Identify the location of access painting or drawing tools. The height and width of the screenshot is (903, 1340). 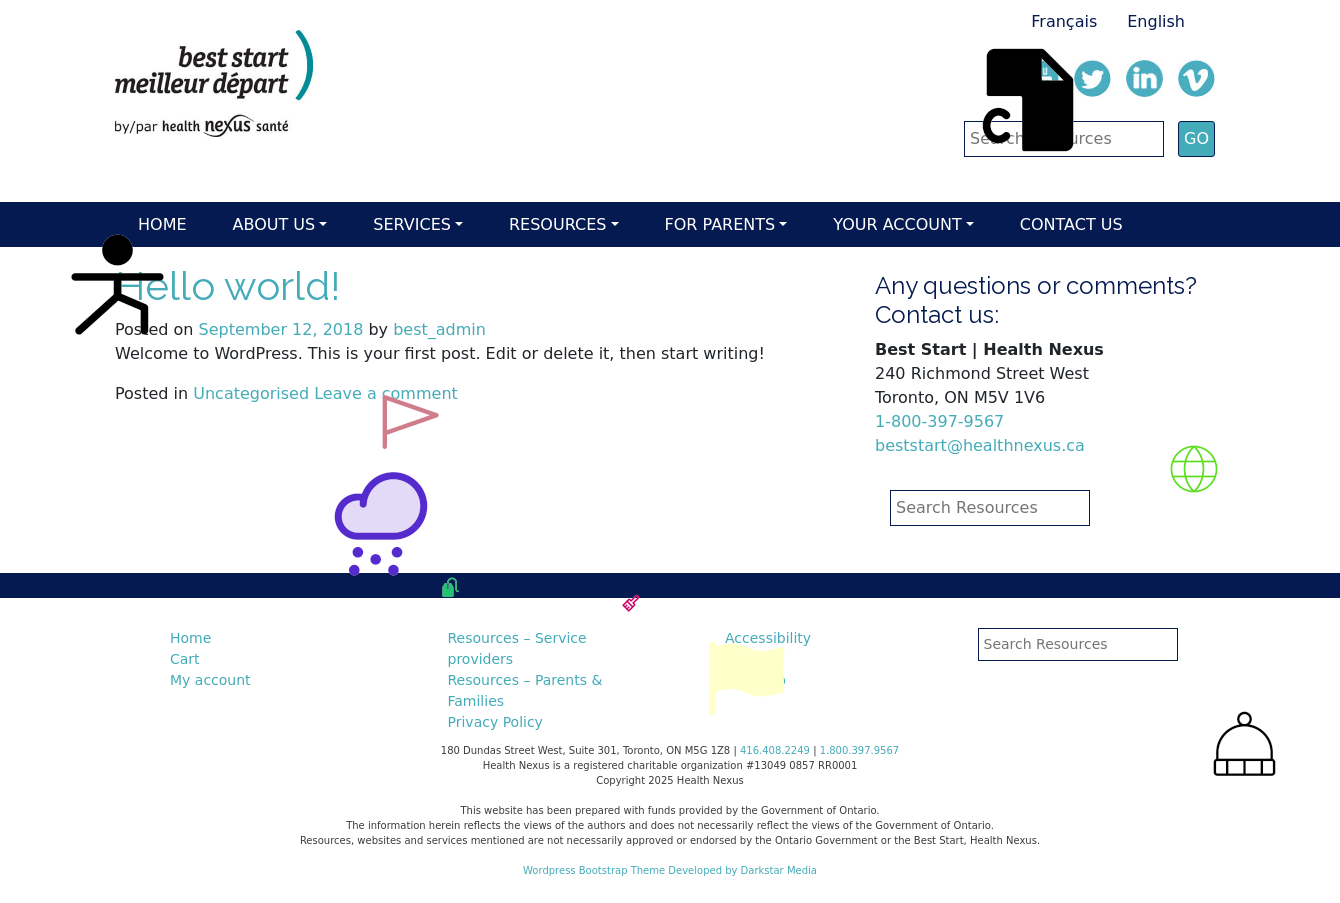
(631, 603).